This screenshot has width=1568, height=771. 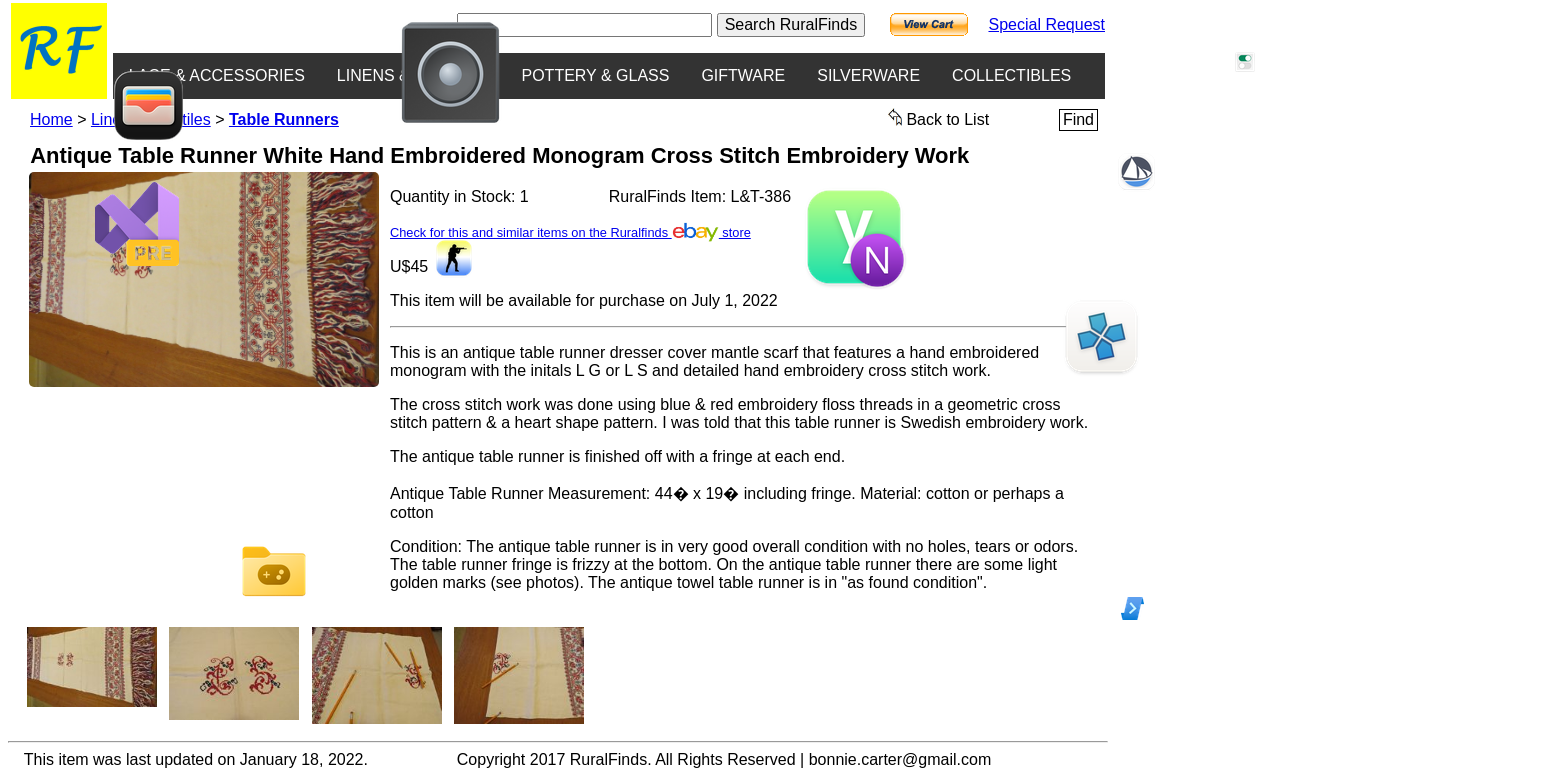 I want to click on open visual studio preview application, so click(x=137, y=224).